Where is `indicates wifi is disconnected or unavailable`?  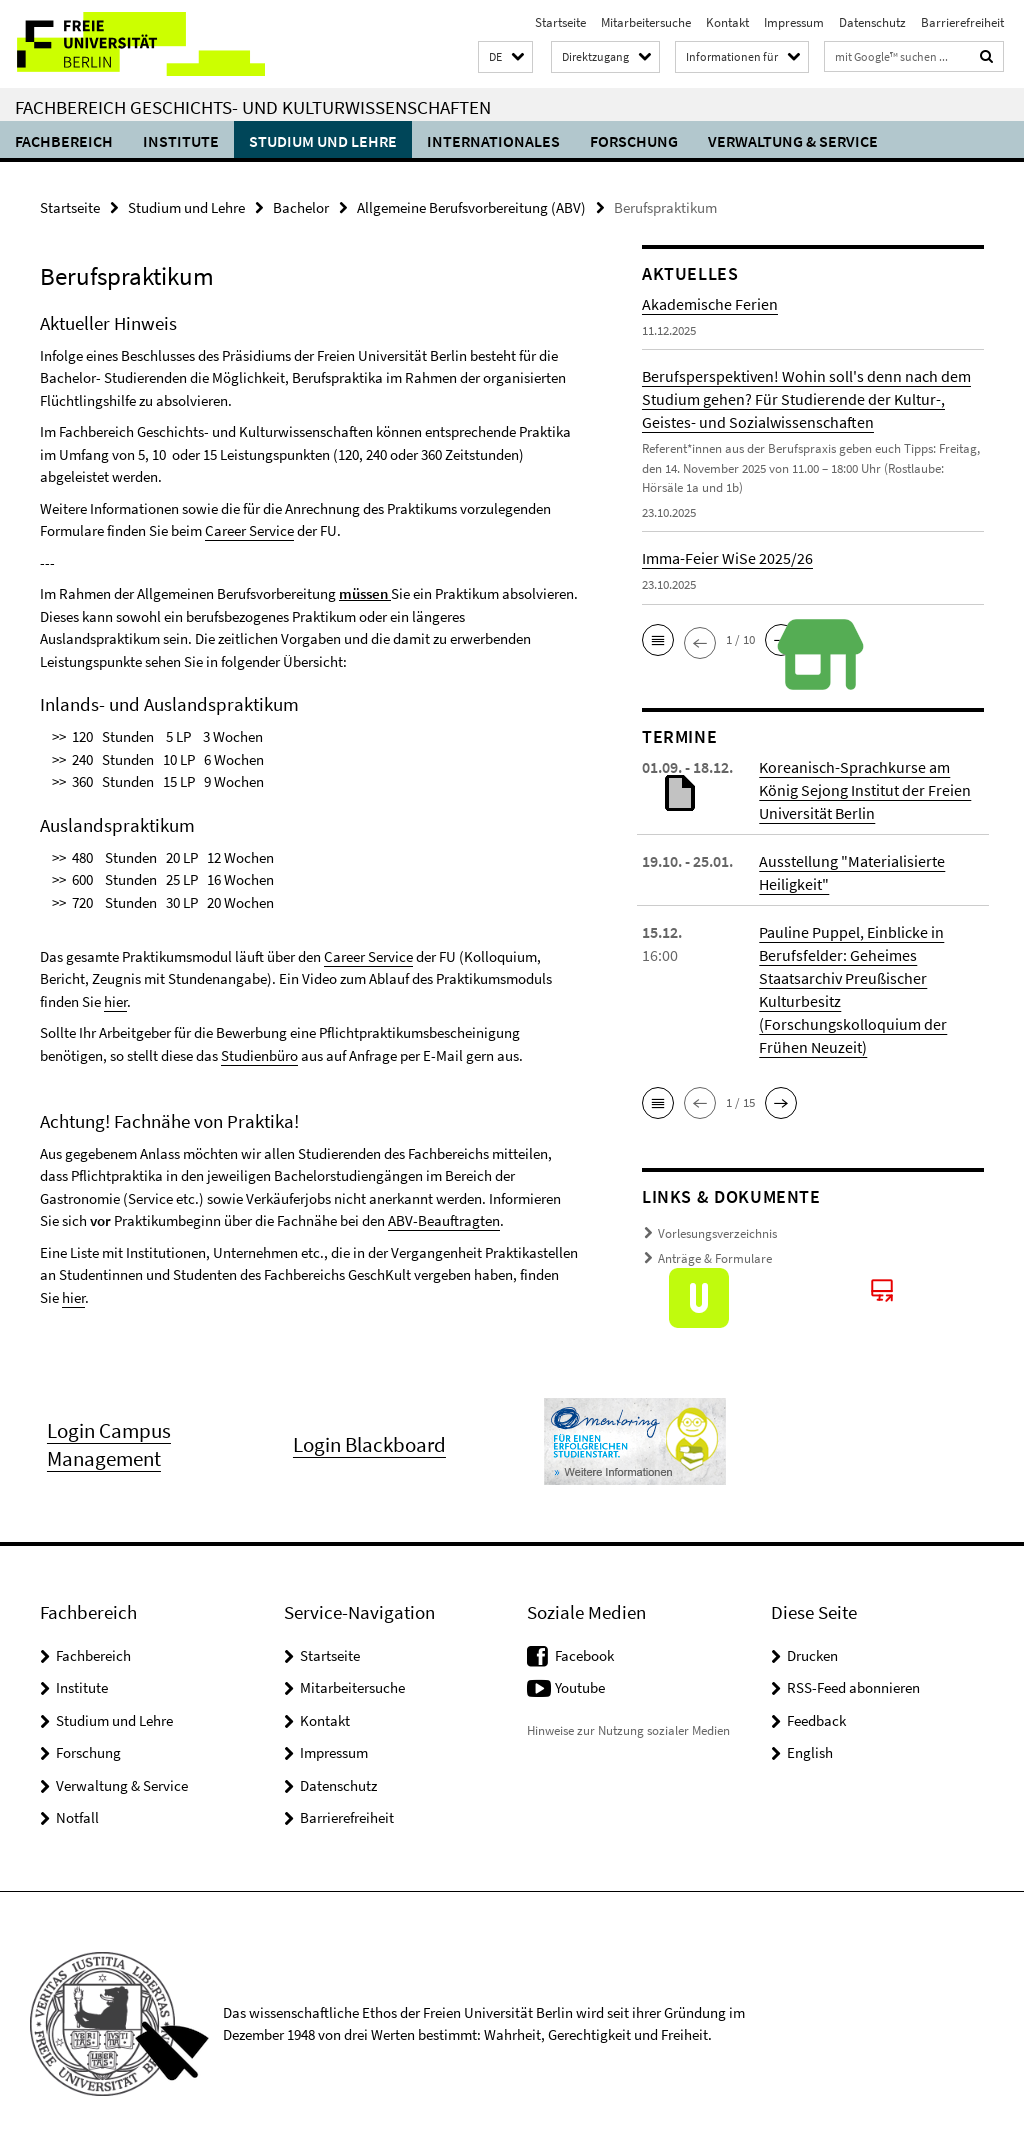
indicates wifi is disconnected or unavailable is located at coordinates (172, 2054).